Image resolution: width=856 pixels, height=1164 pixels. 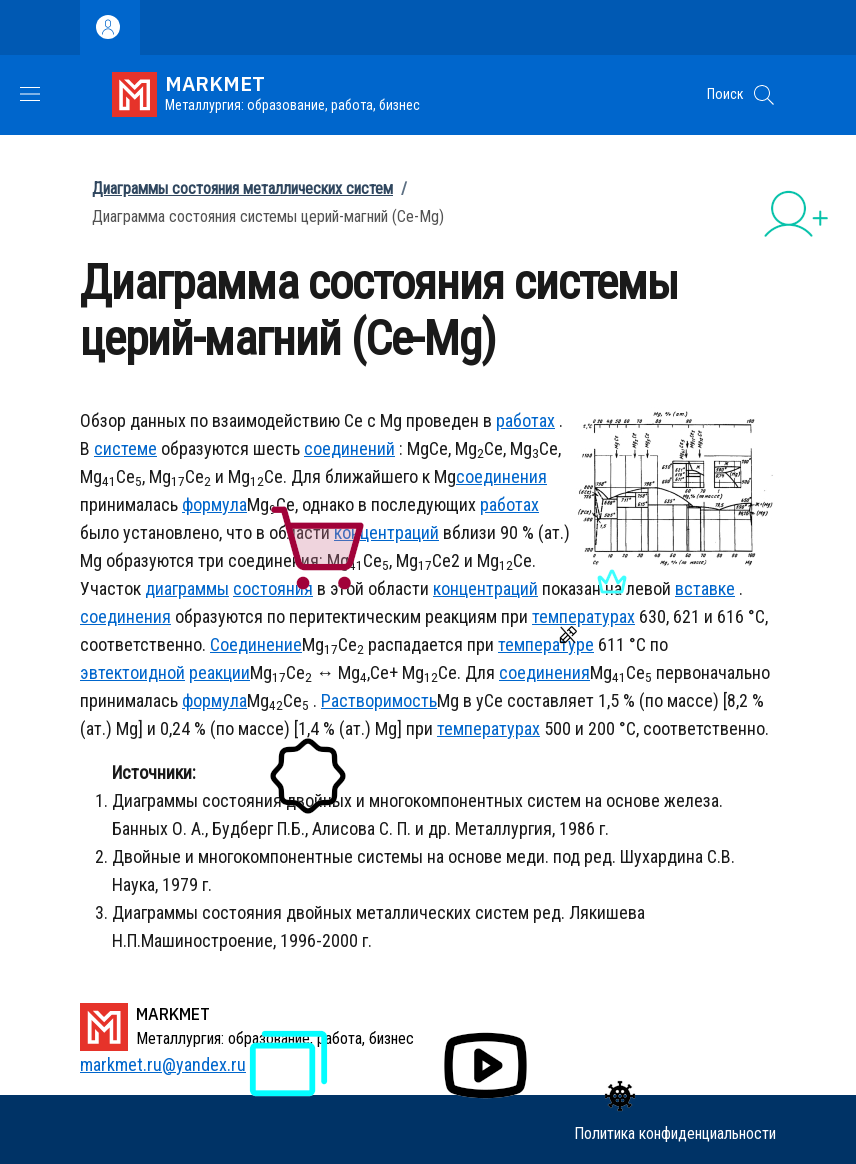 I want to click on view your shopping cart, so click(x=319, y=548).